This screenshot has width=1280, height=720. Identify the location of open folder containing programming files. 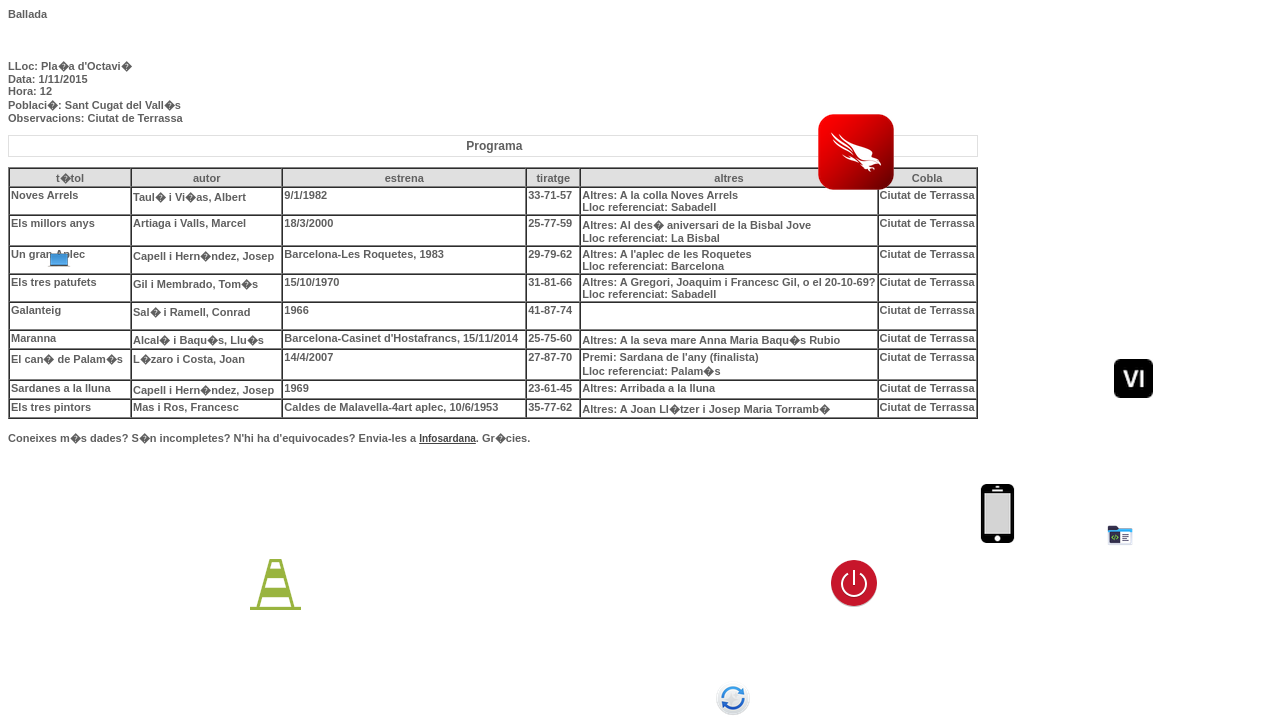
(1120, 536).